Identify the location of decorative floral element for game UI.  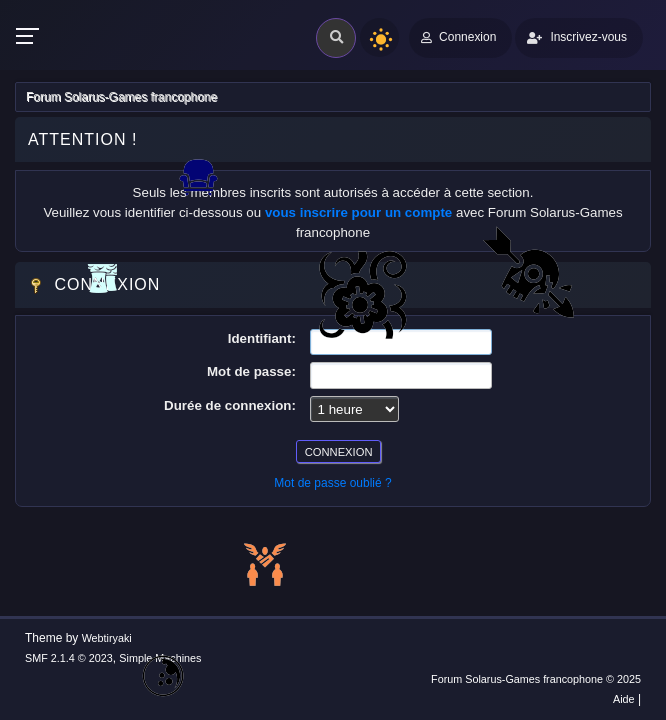
(363, 295).